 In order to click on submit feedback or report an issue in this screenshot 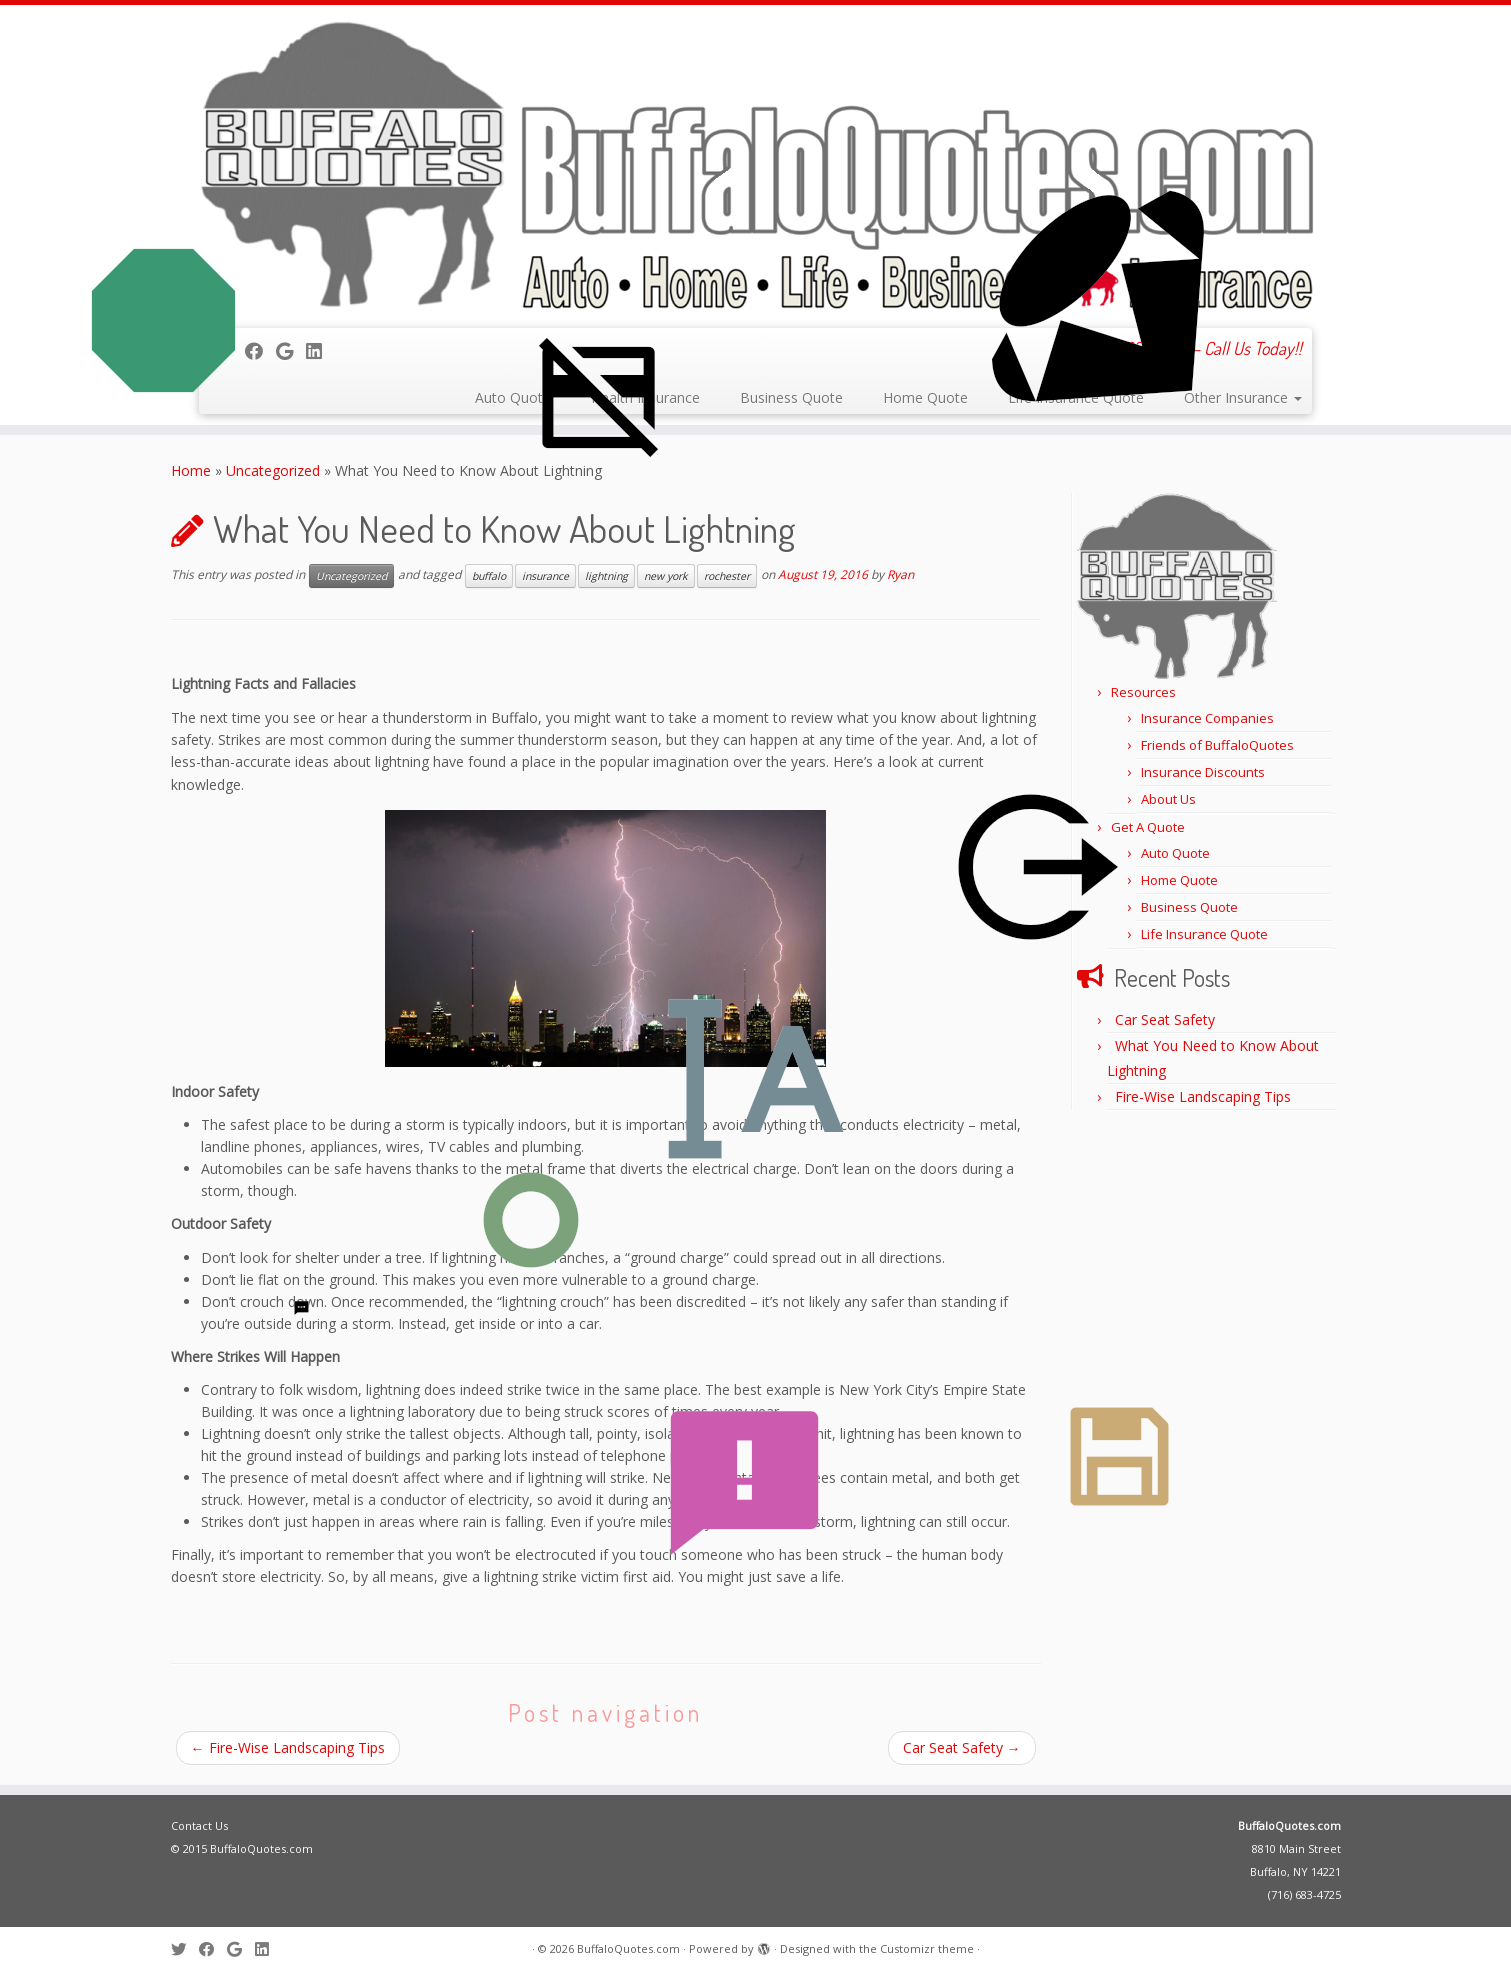, I will do `click(744, 1477)`.